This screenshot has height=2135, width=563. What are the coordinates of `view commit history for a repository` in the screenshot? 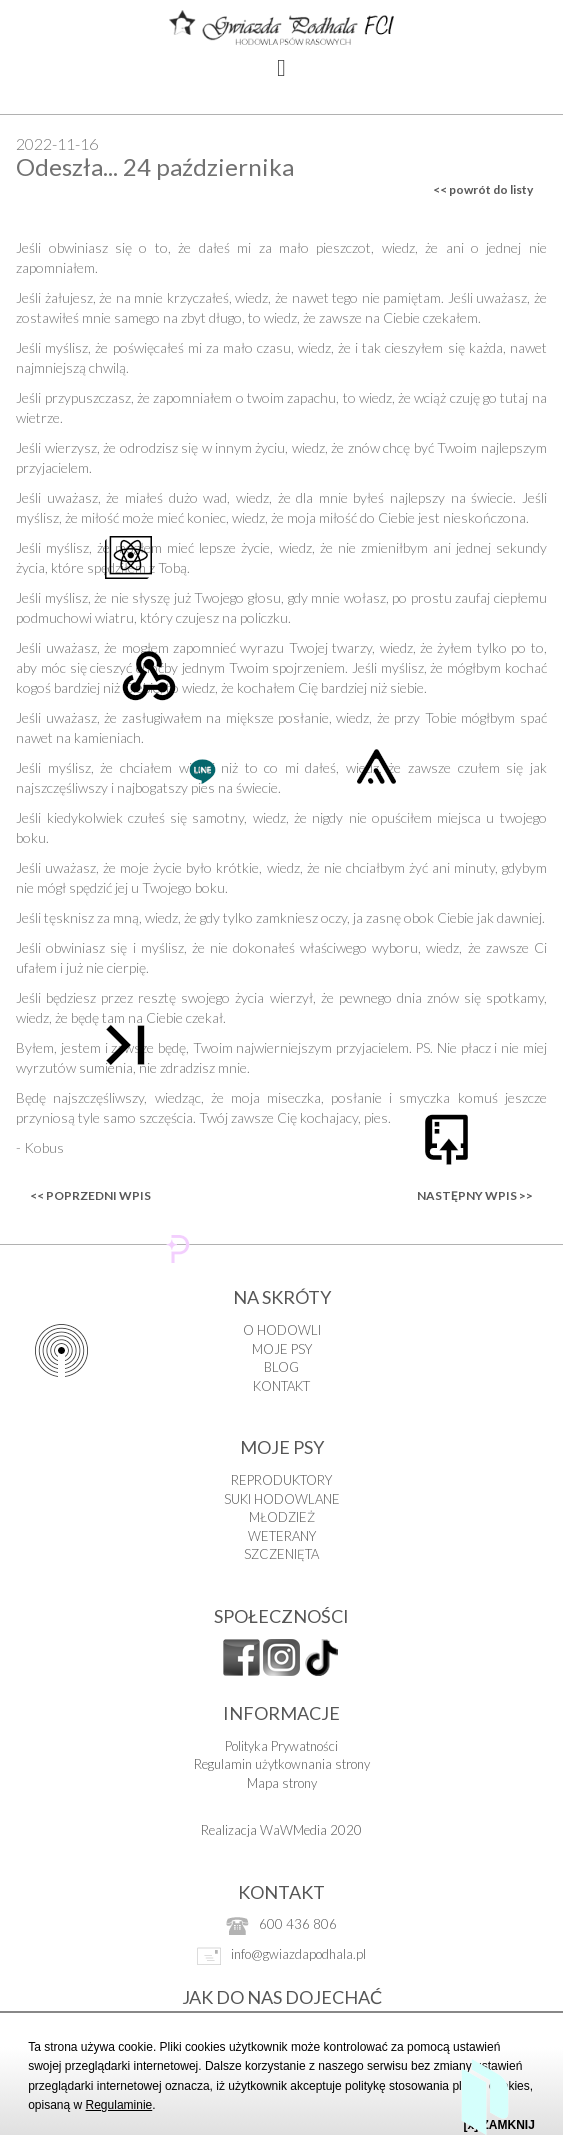 It's located at (446, 1138).